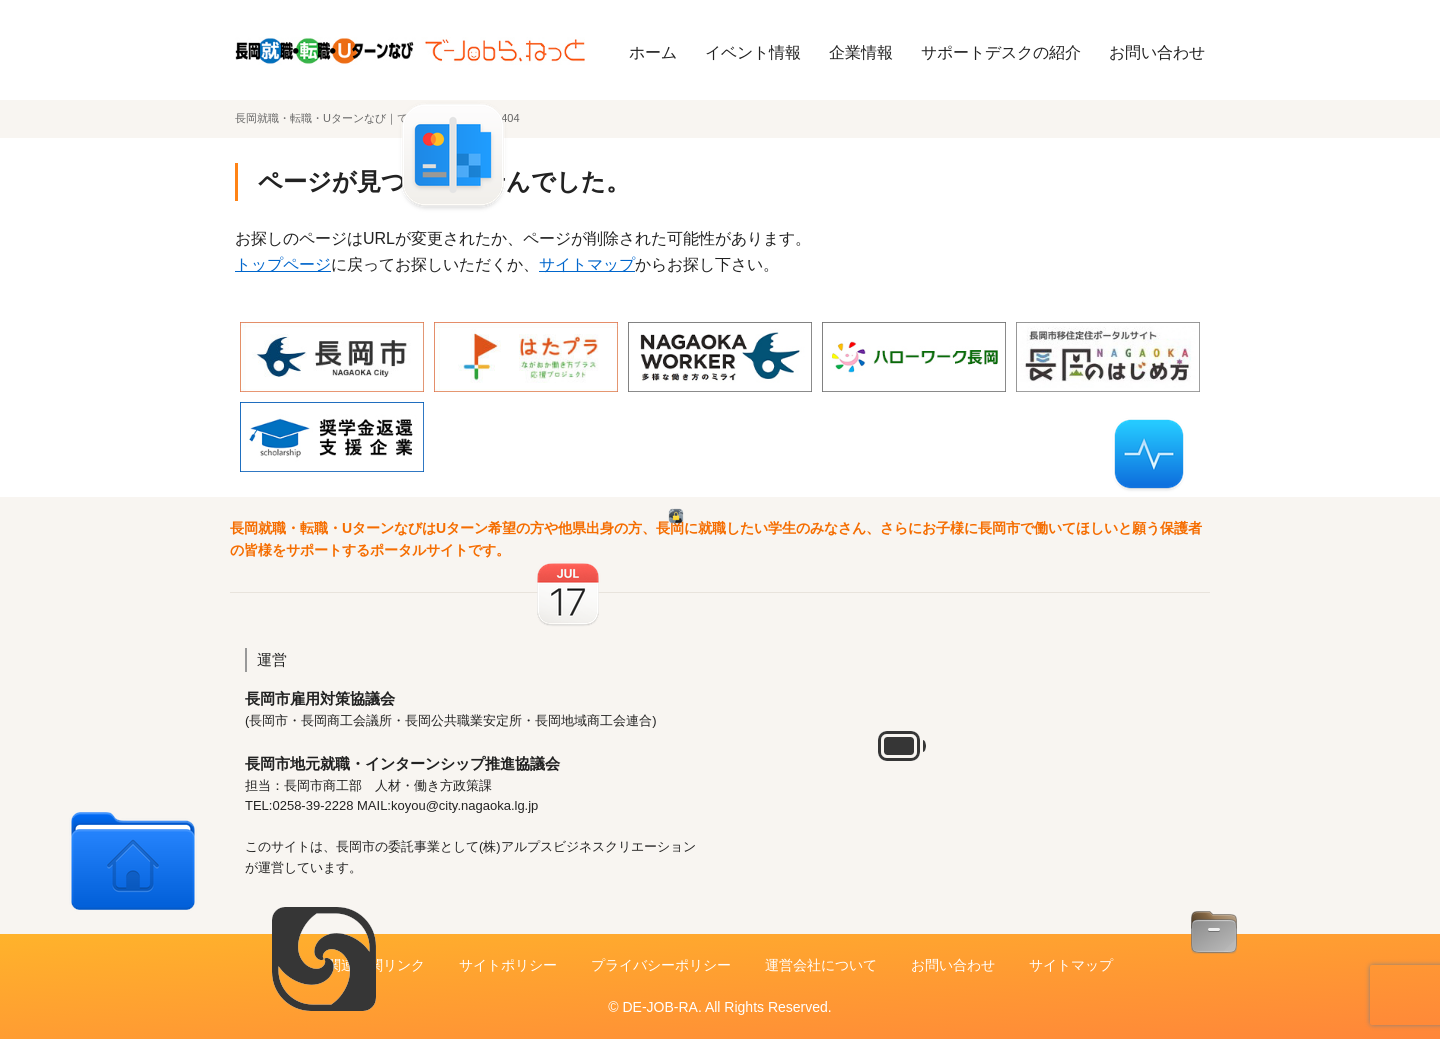 This screenshot has width=1440, height=1039. What do you see at coordinates (133, 861) in the screenshot?
I see `open your home folder` at bounding box center [133, 861].